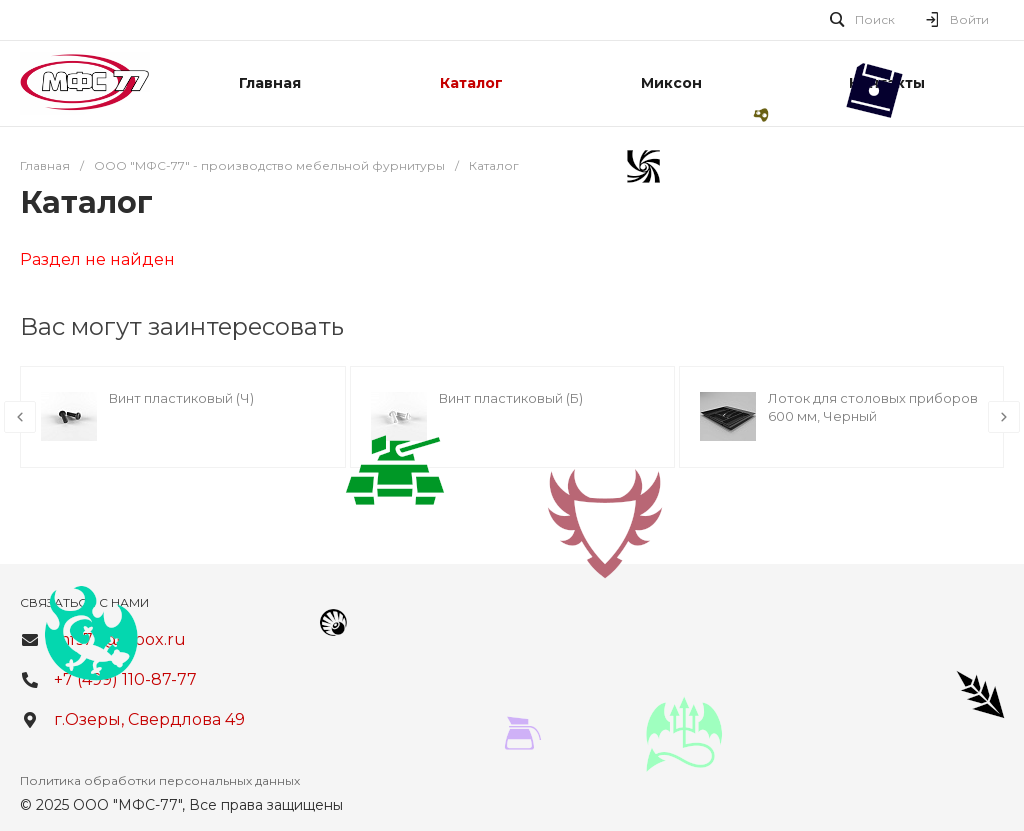 The image size is (1024, 831). I want to click on indicates speed or rapid movement, so click(980, 694).